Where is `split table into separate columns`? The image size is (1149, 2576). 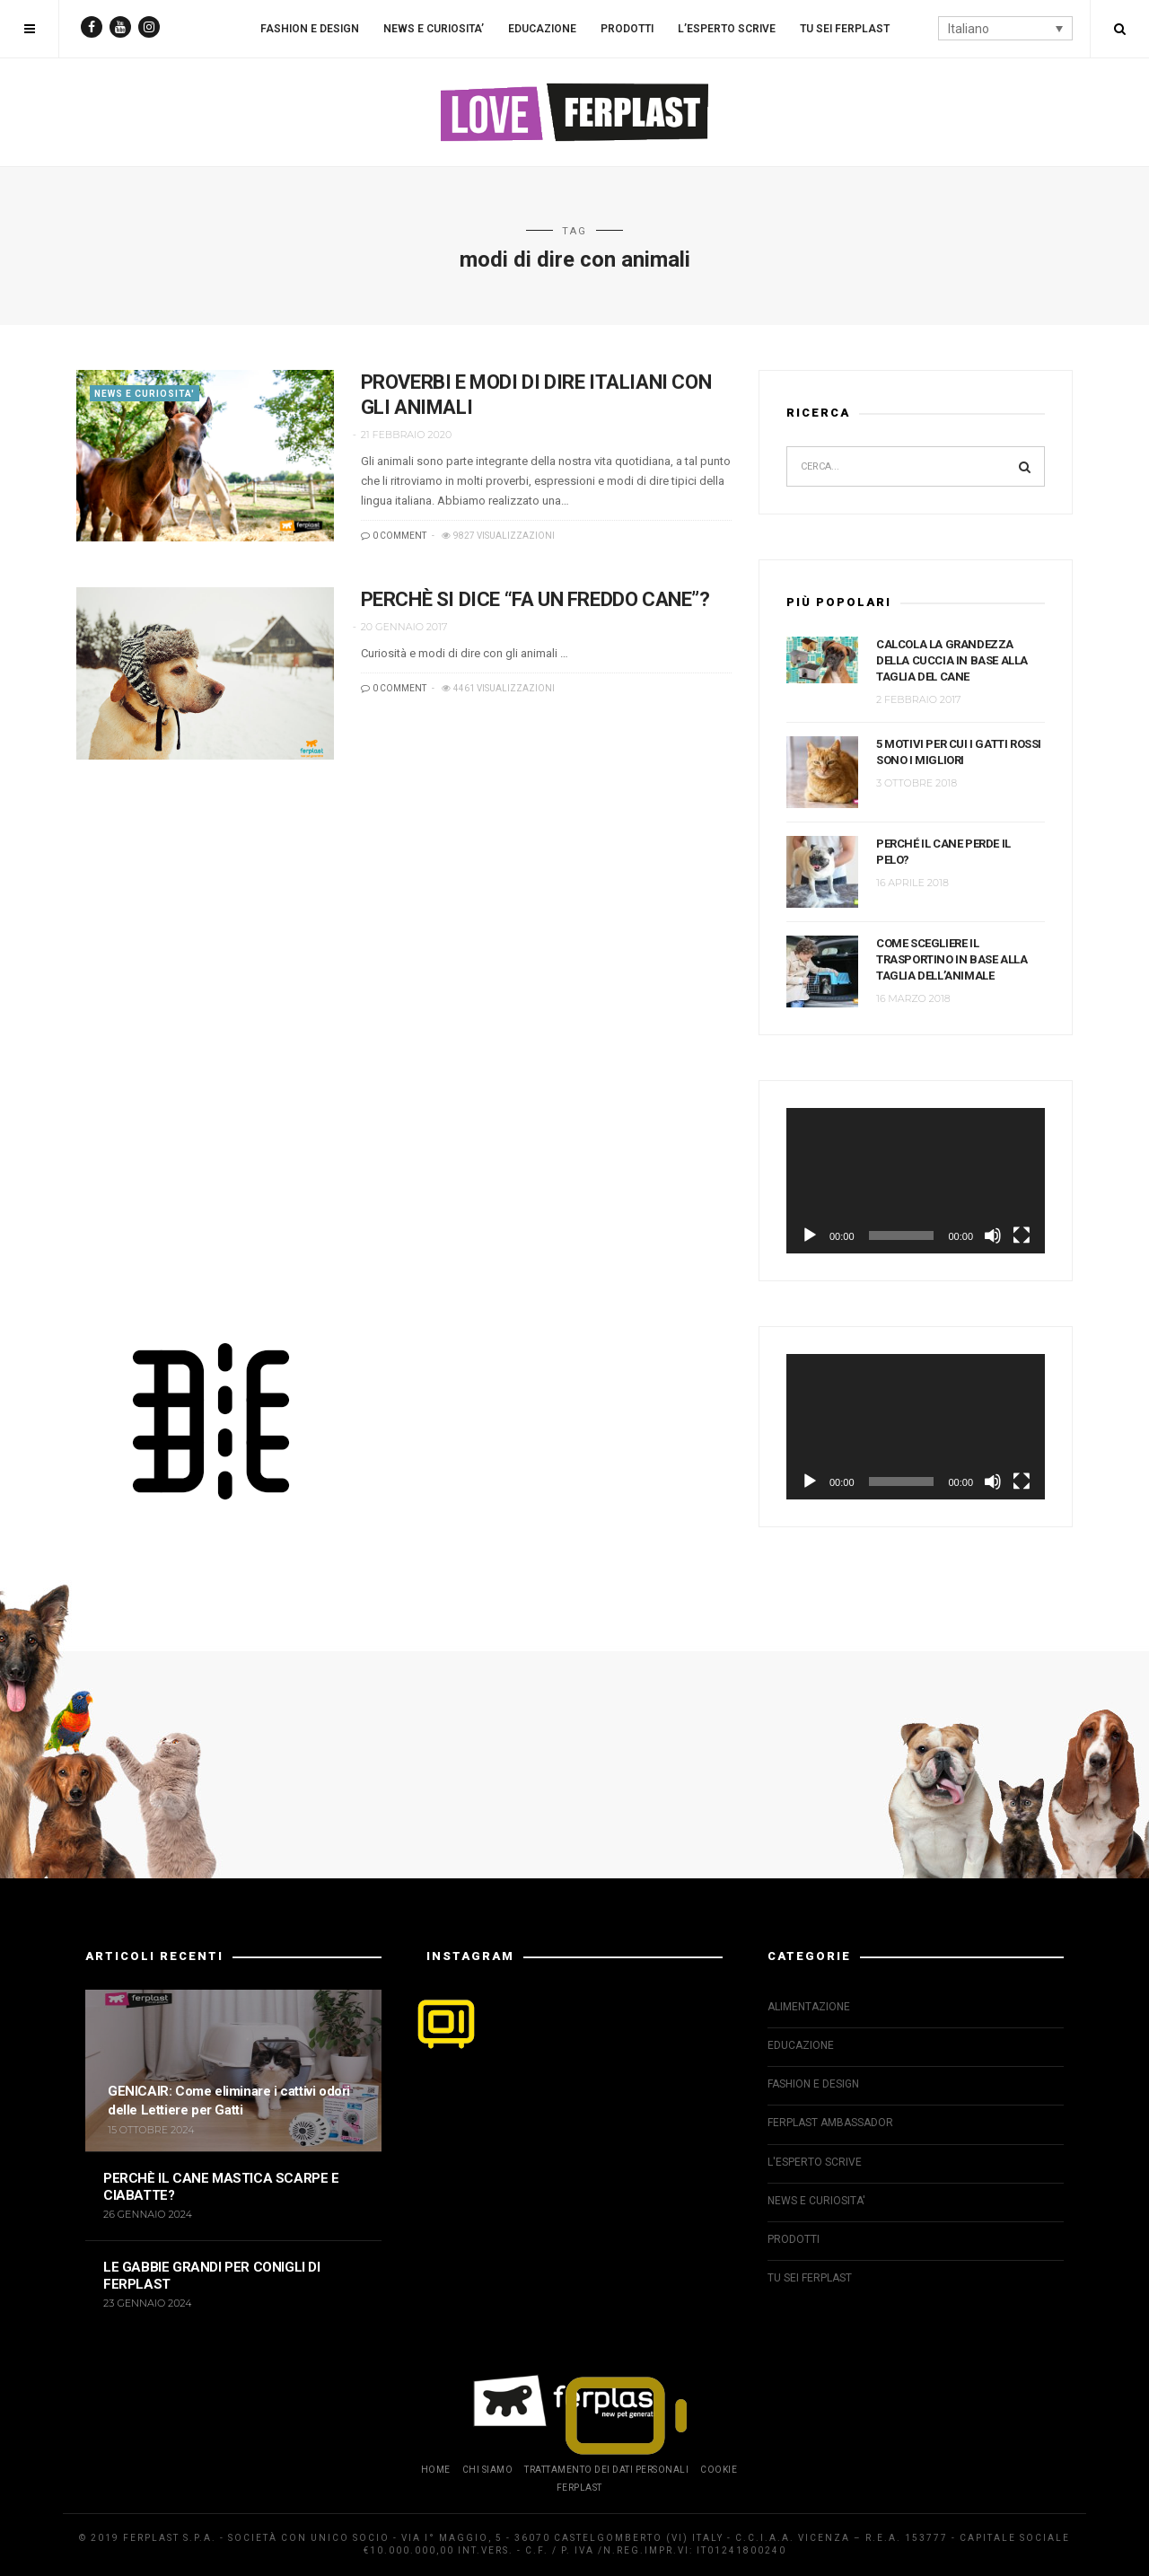
split table into separate columns is located at coordinates (211, 1421).